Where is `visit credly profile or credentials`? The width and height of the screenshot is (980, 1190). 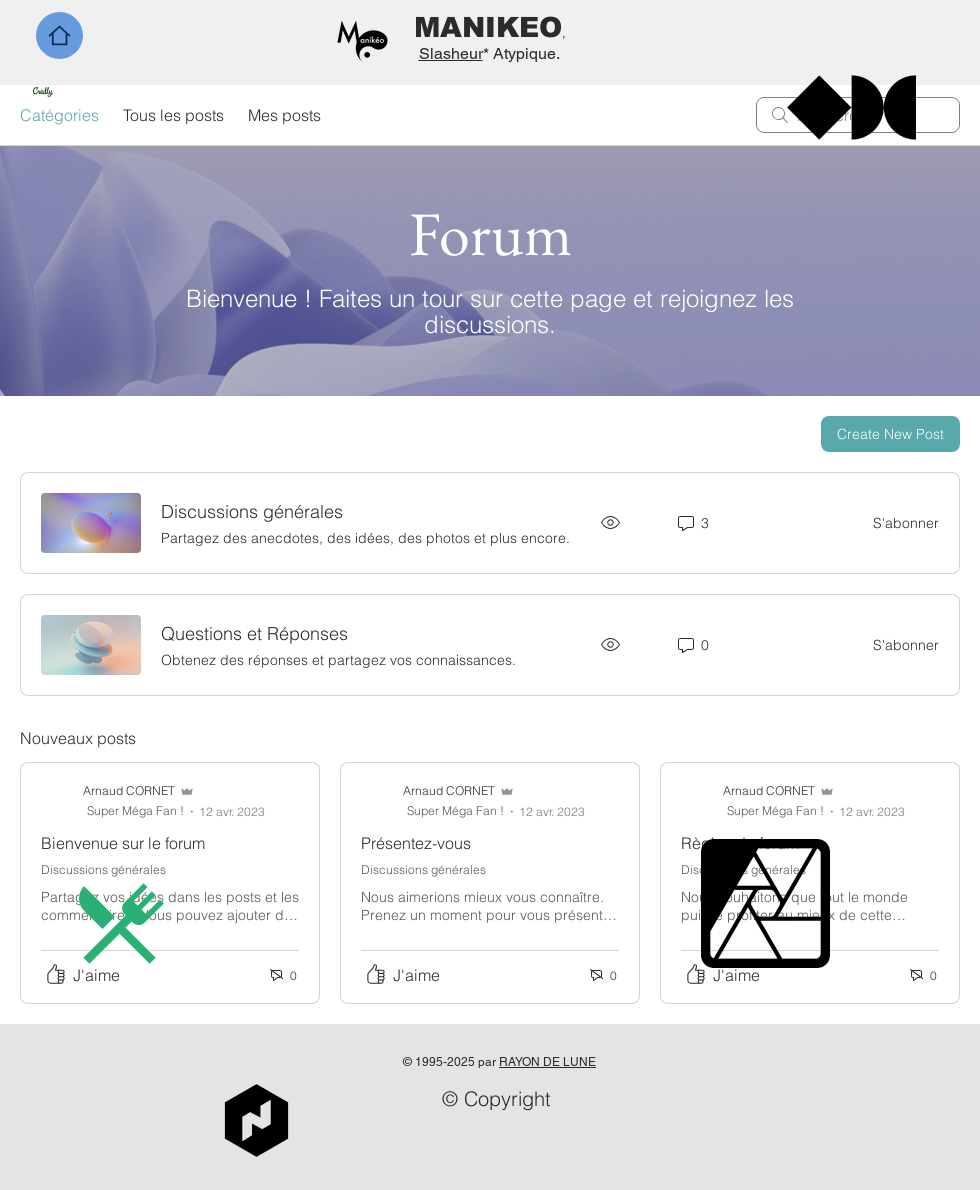
visit credly profile or credentials is located at coordinates (43, 92).